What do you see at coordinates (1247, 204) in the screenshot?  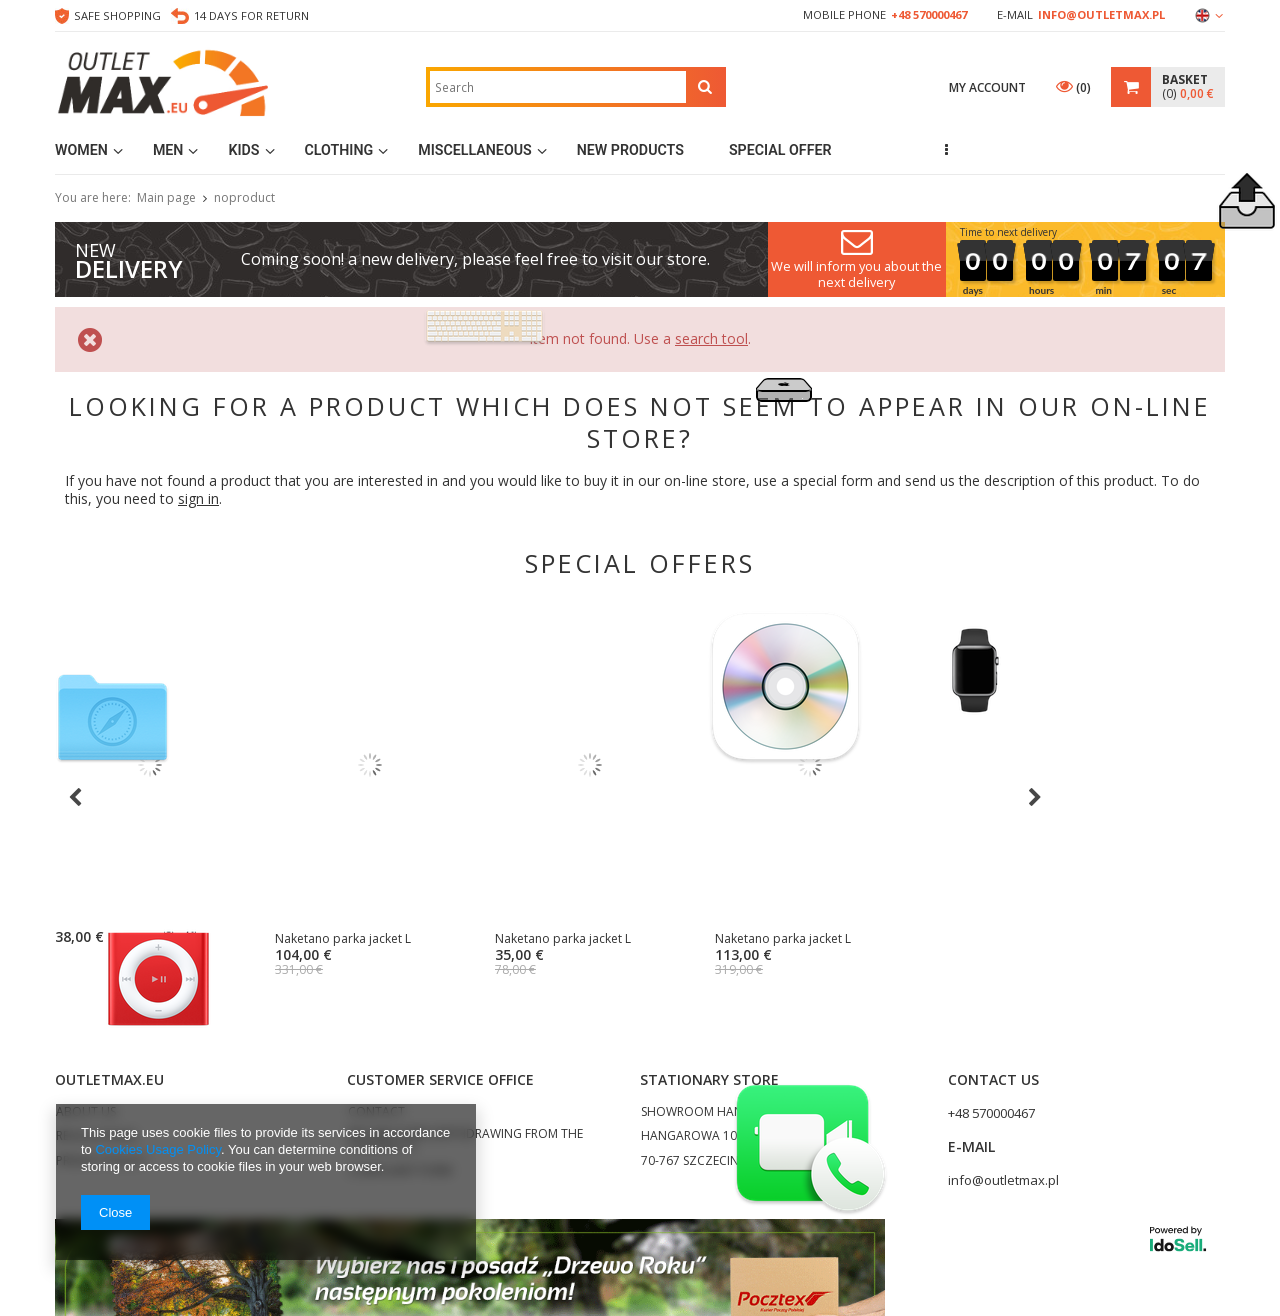 I see `view outgoing mail in your outbox` at bounding box center [1247, 204].